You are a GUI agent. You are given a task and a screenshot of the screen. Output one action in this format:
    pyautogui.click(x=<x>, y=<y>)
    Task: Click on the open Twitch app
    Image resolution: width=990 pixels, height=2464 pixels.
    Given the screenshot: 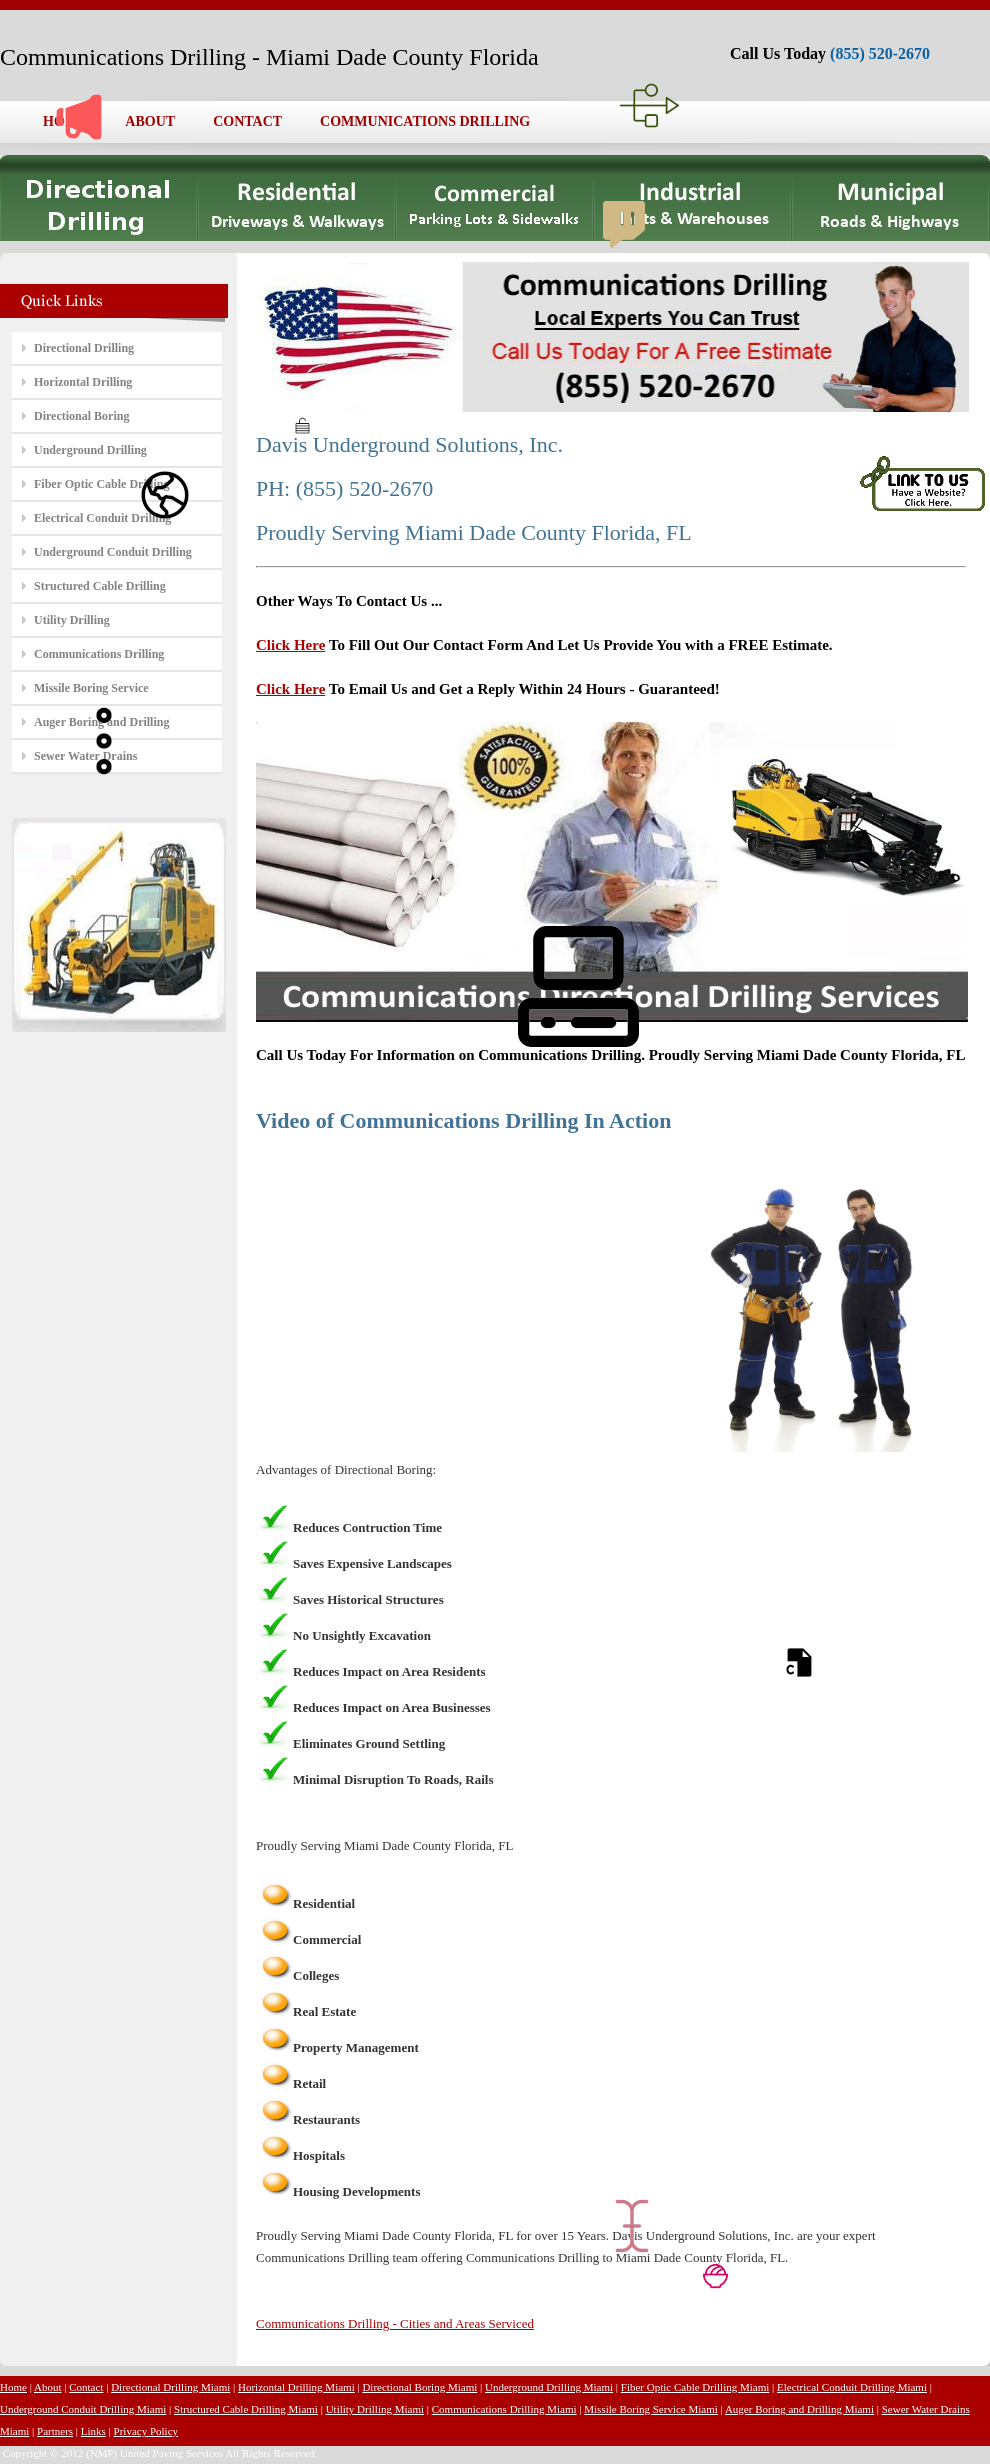 What is the action you would take?
    pyautogui.click(x=624, y=222)
    